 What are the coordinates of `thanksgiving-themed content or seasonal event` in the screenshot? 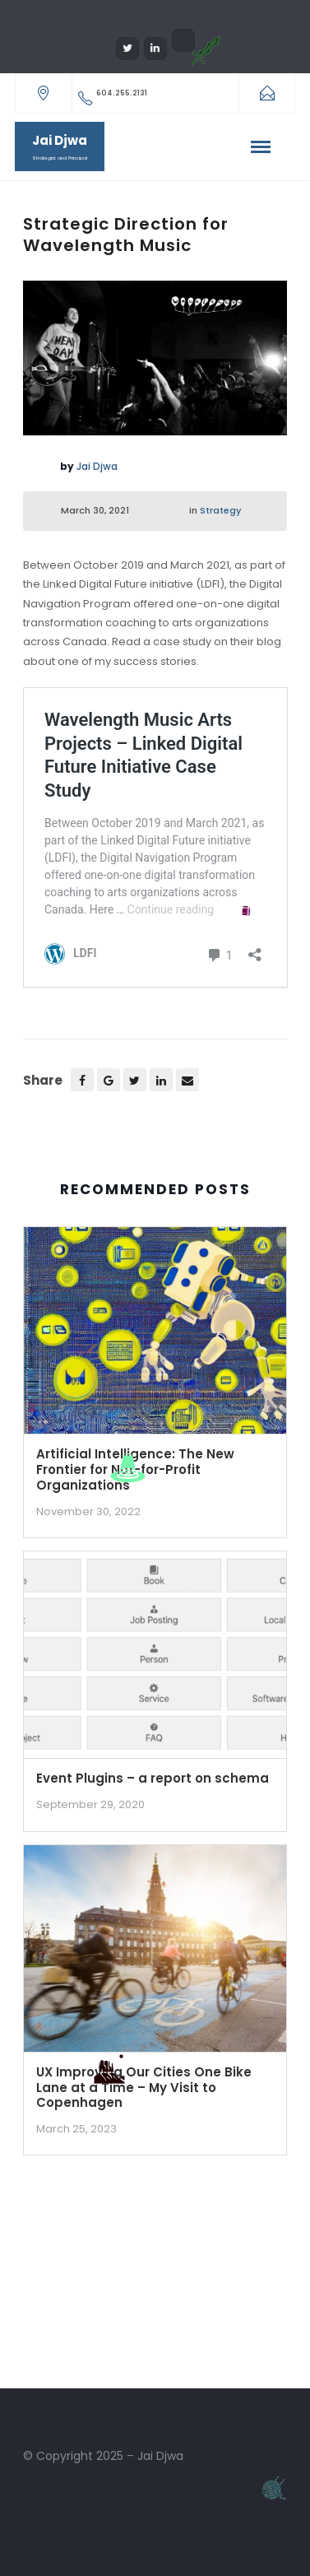 It's located at (127, 1467).